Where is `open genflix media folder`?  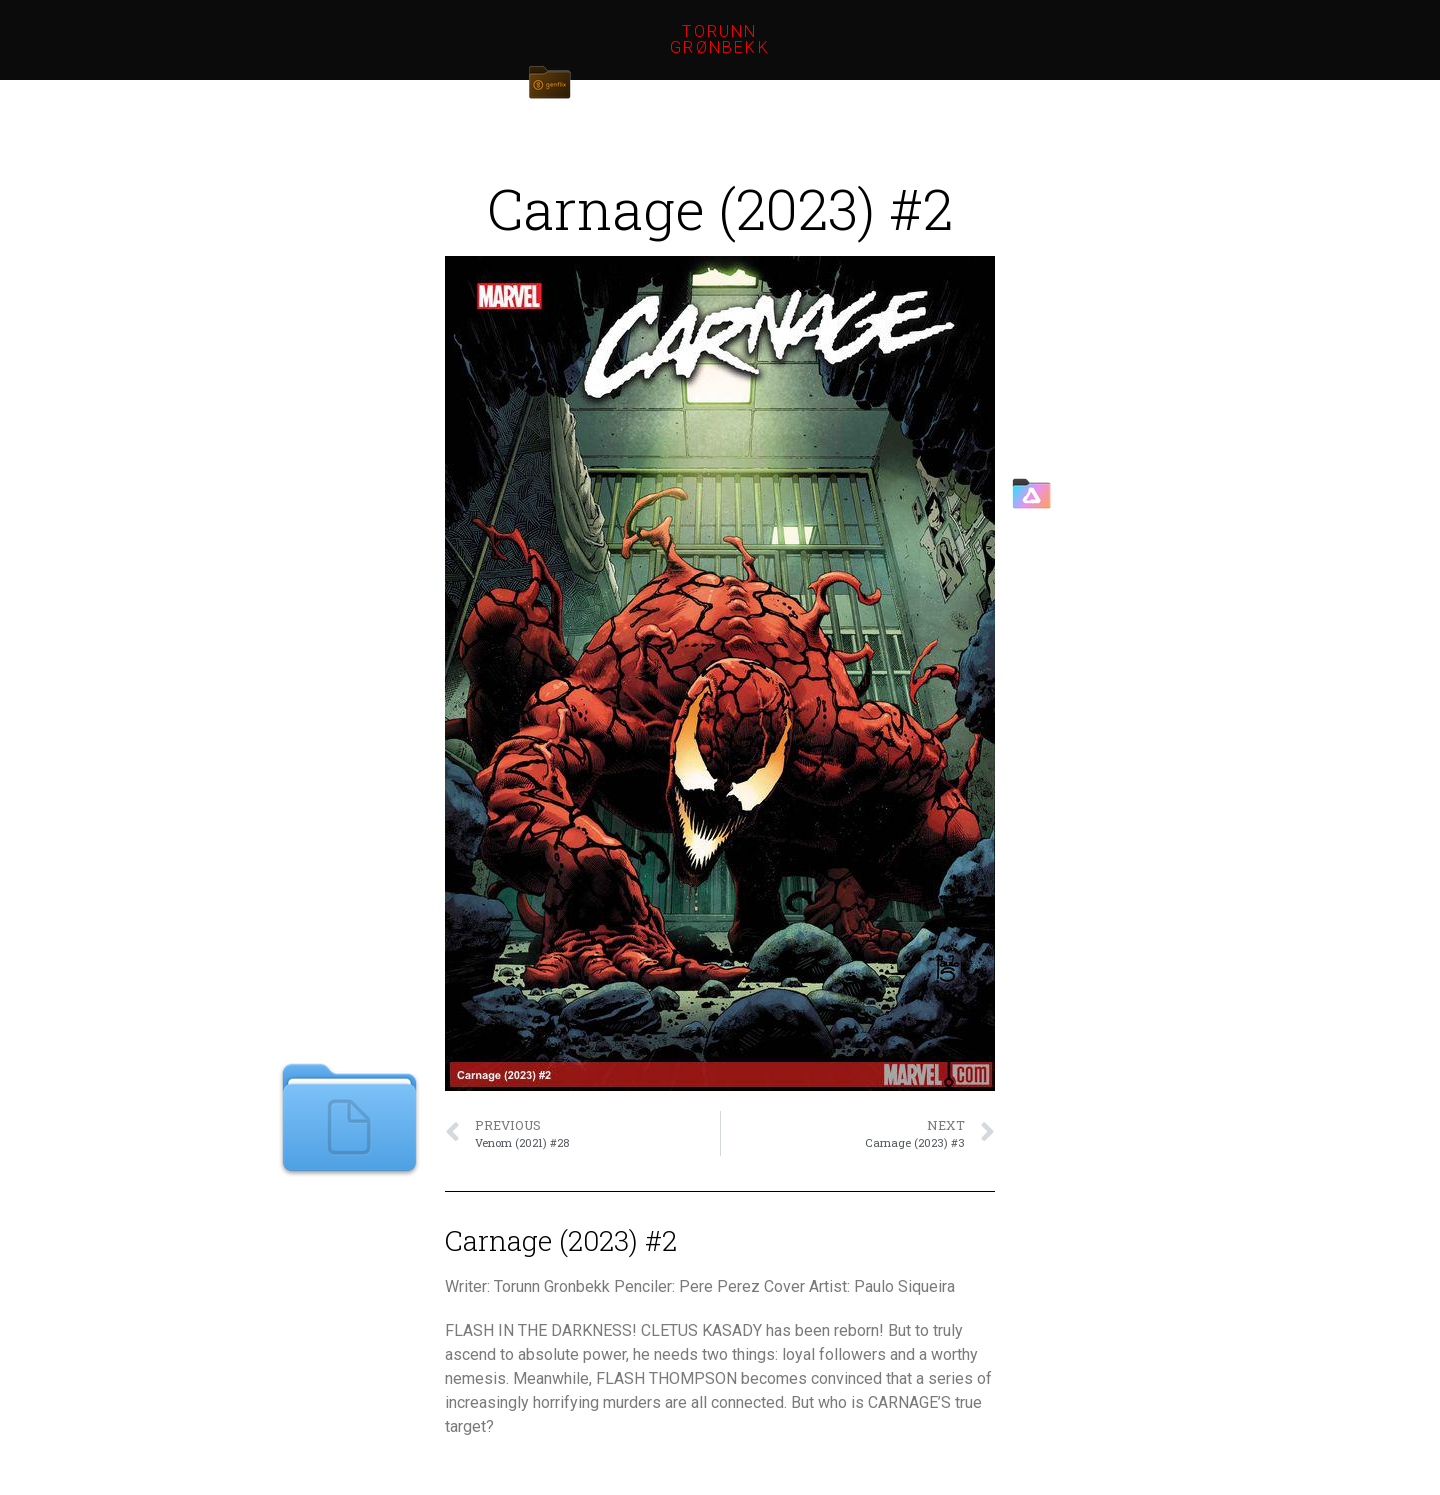 open genflix media folder is located at coordinates (549, 83).